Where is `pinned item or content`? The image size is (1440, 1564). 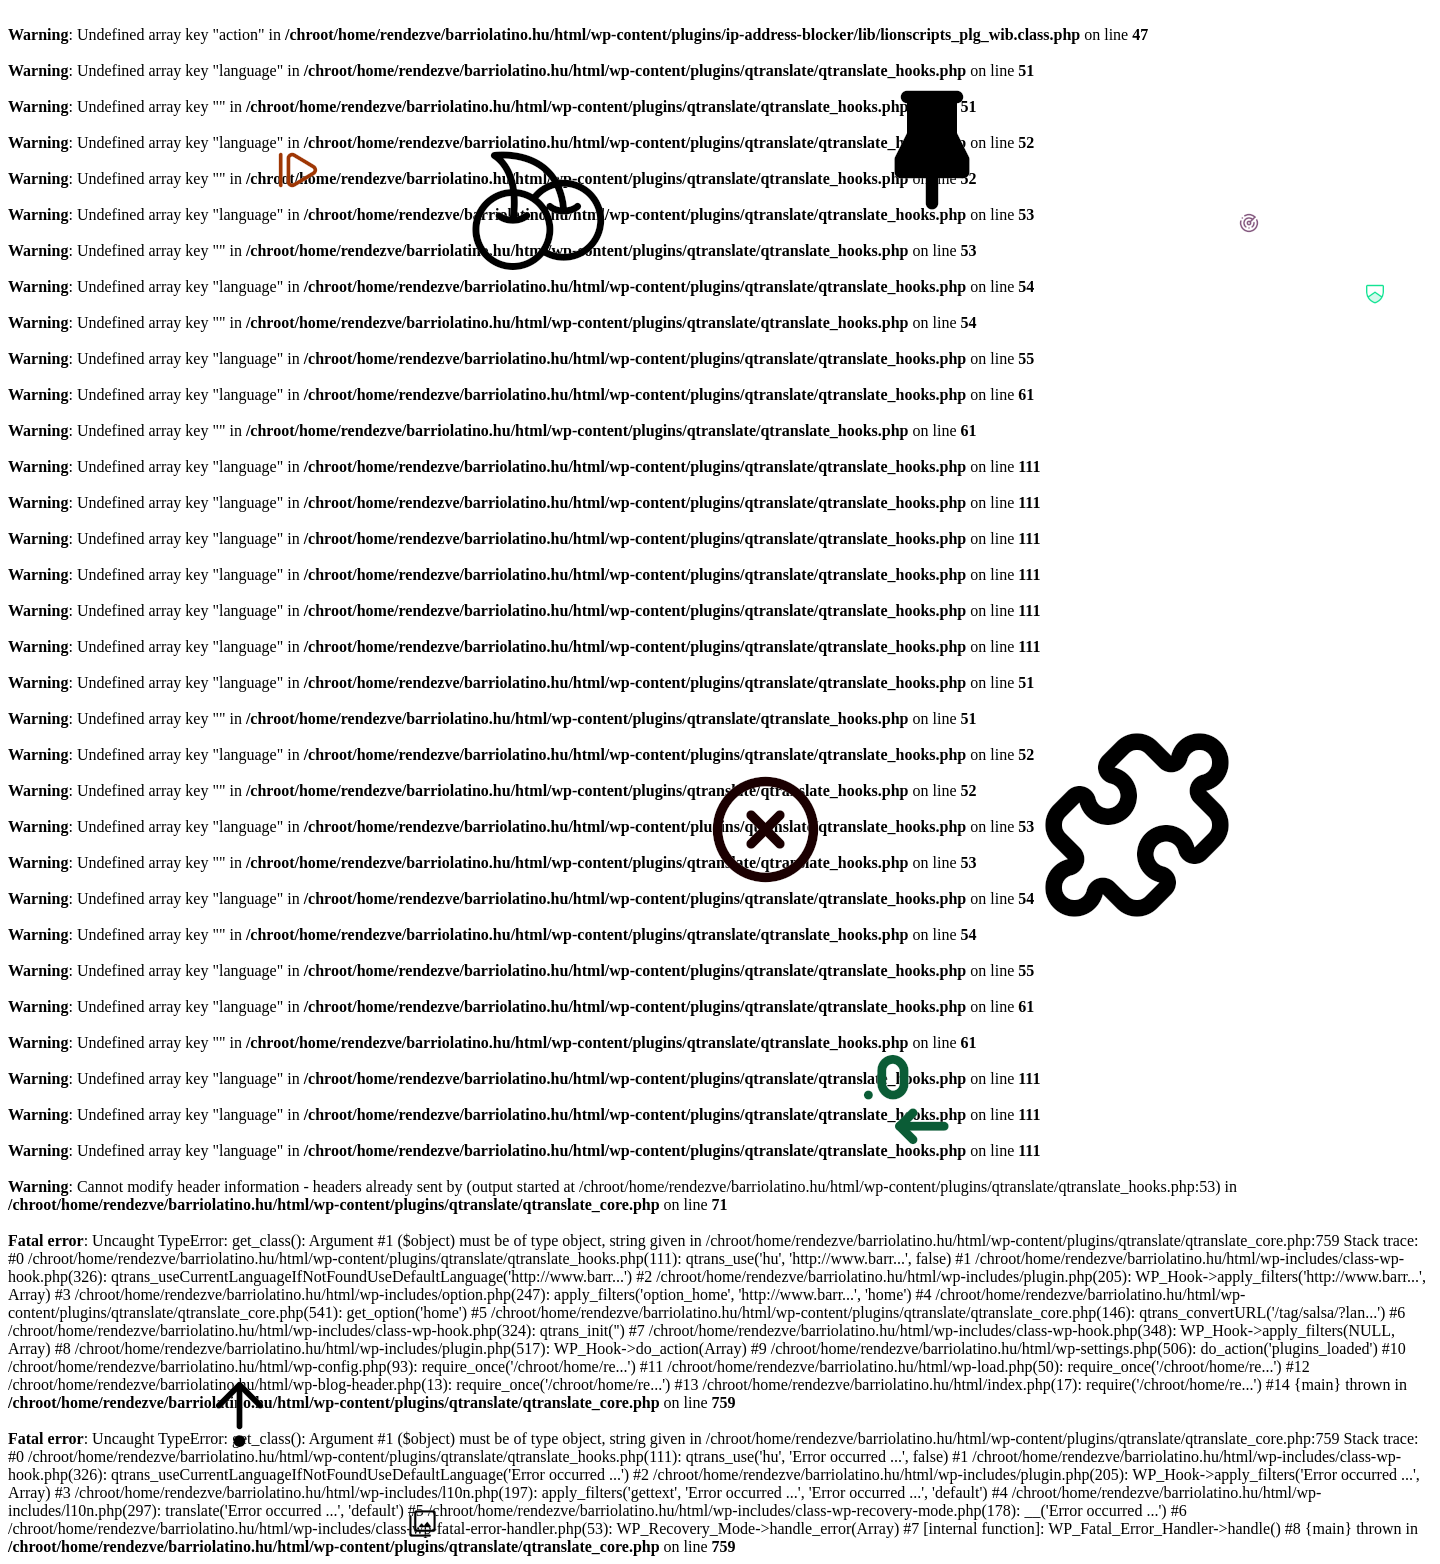 pinned item or content is located at coordinates (932, 147).